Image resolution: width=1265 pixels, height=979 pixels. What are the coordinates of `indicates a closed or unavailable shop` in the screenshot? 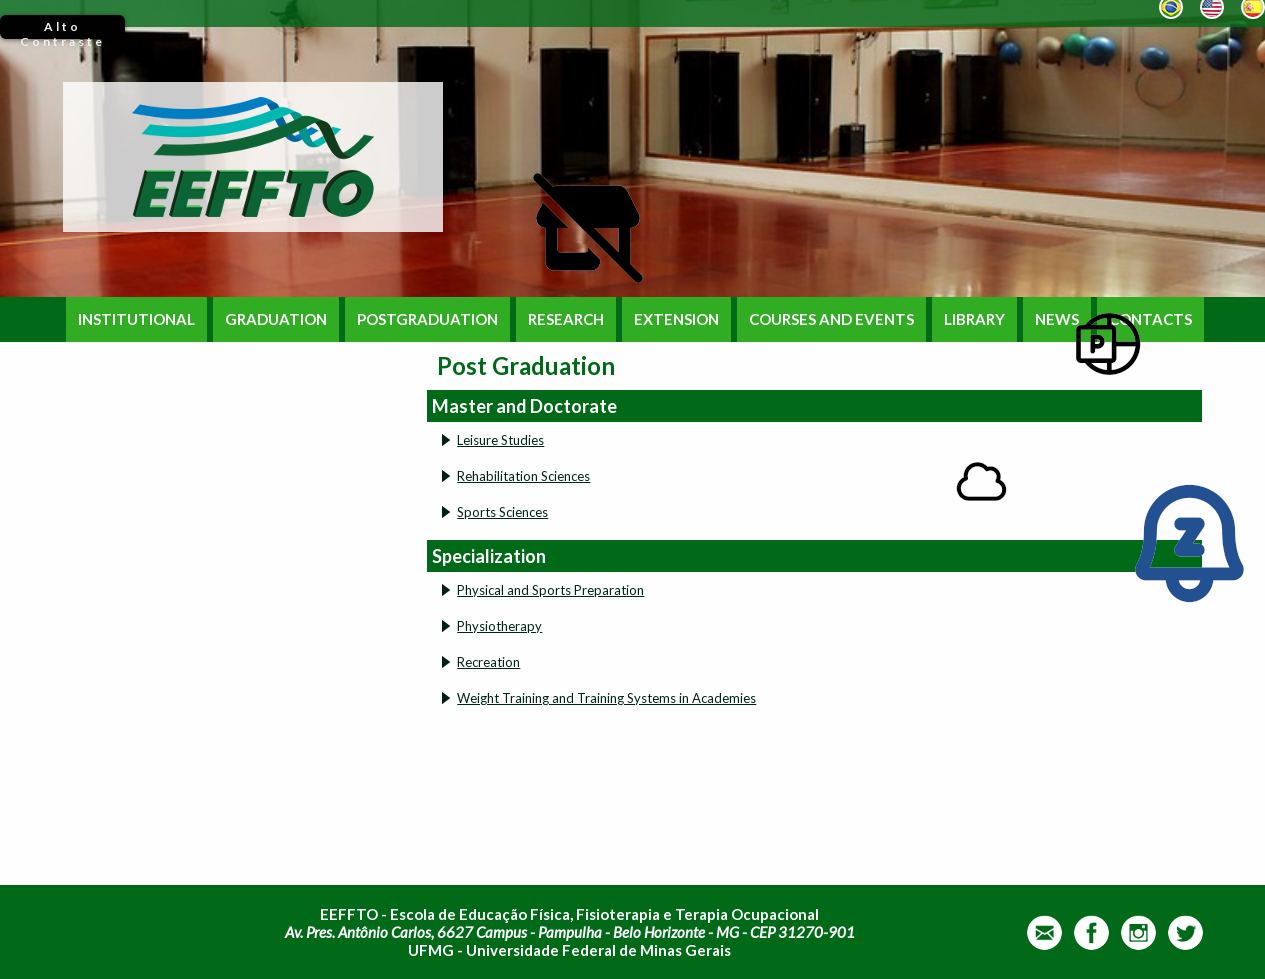 It's located at (588, 228).